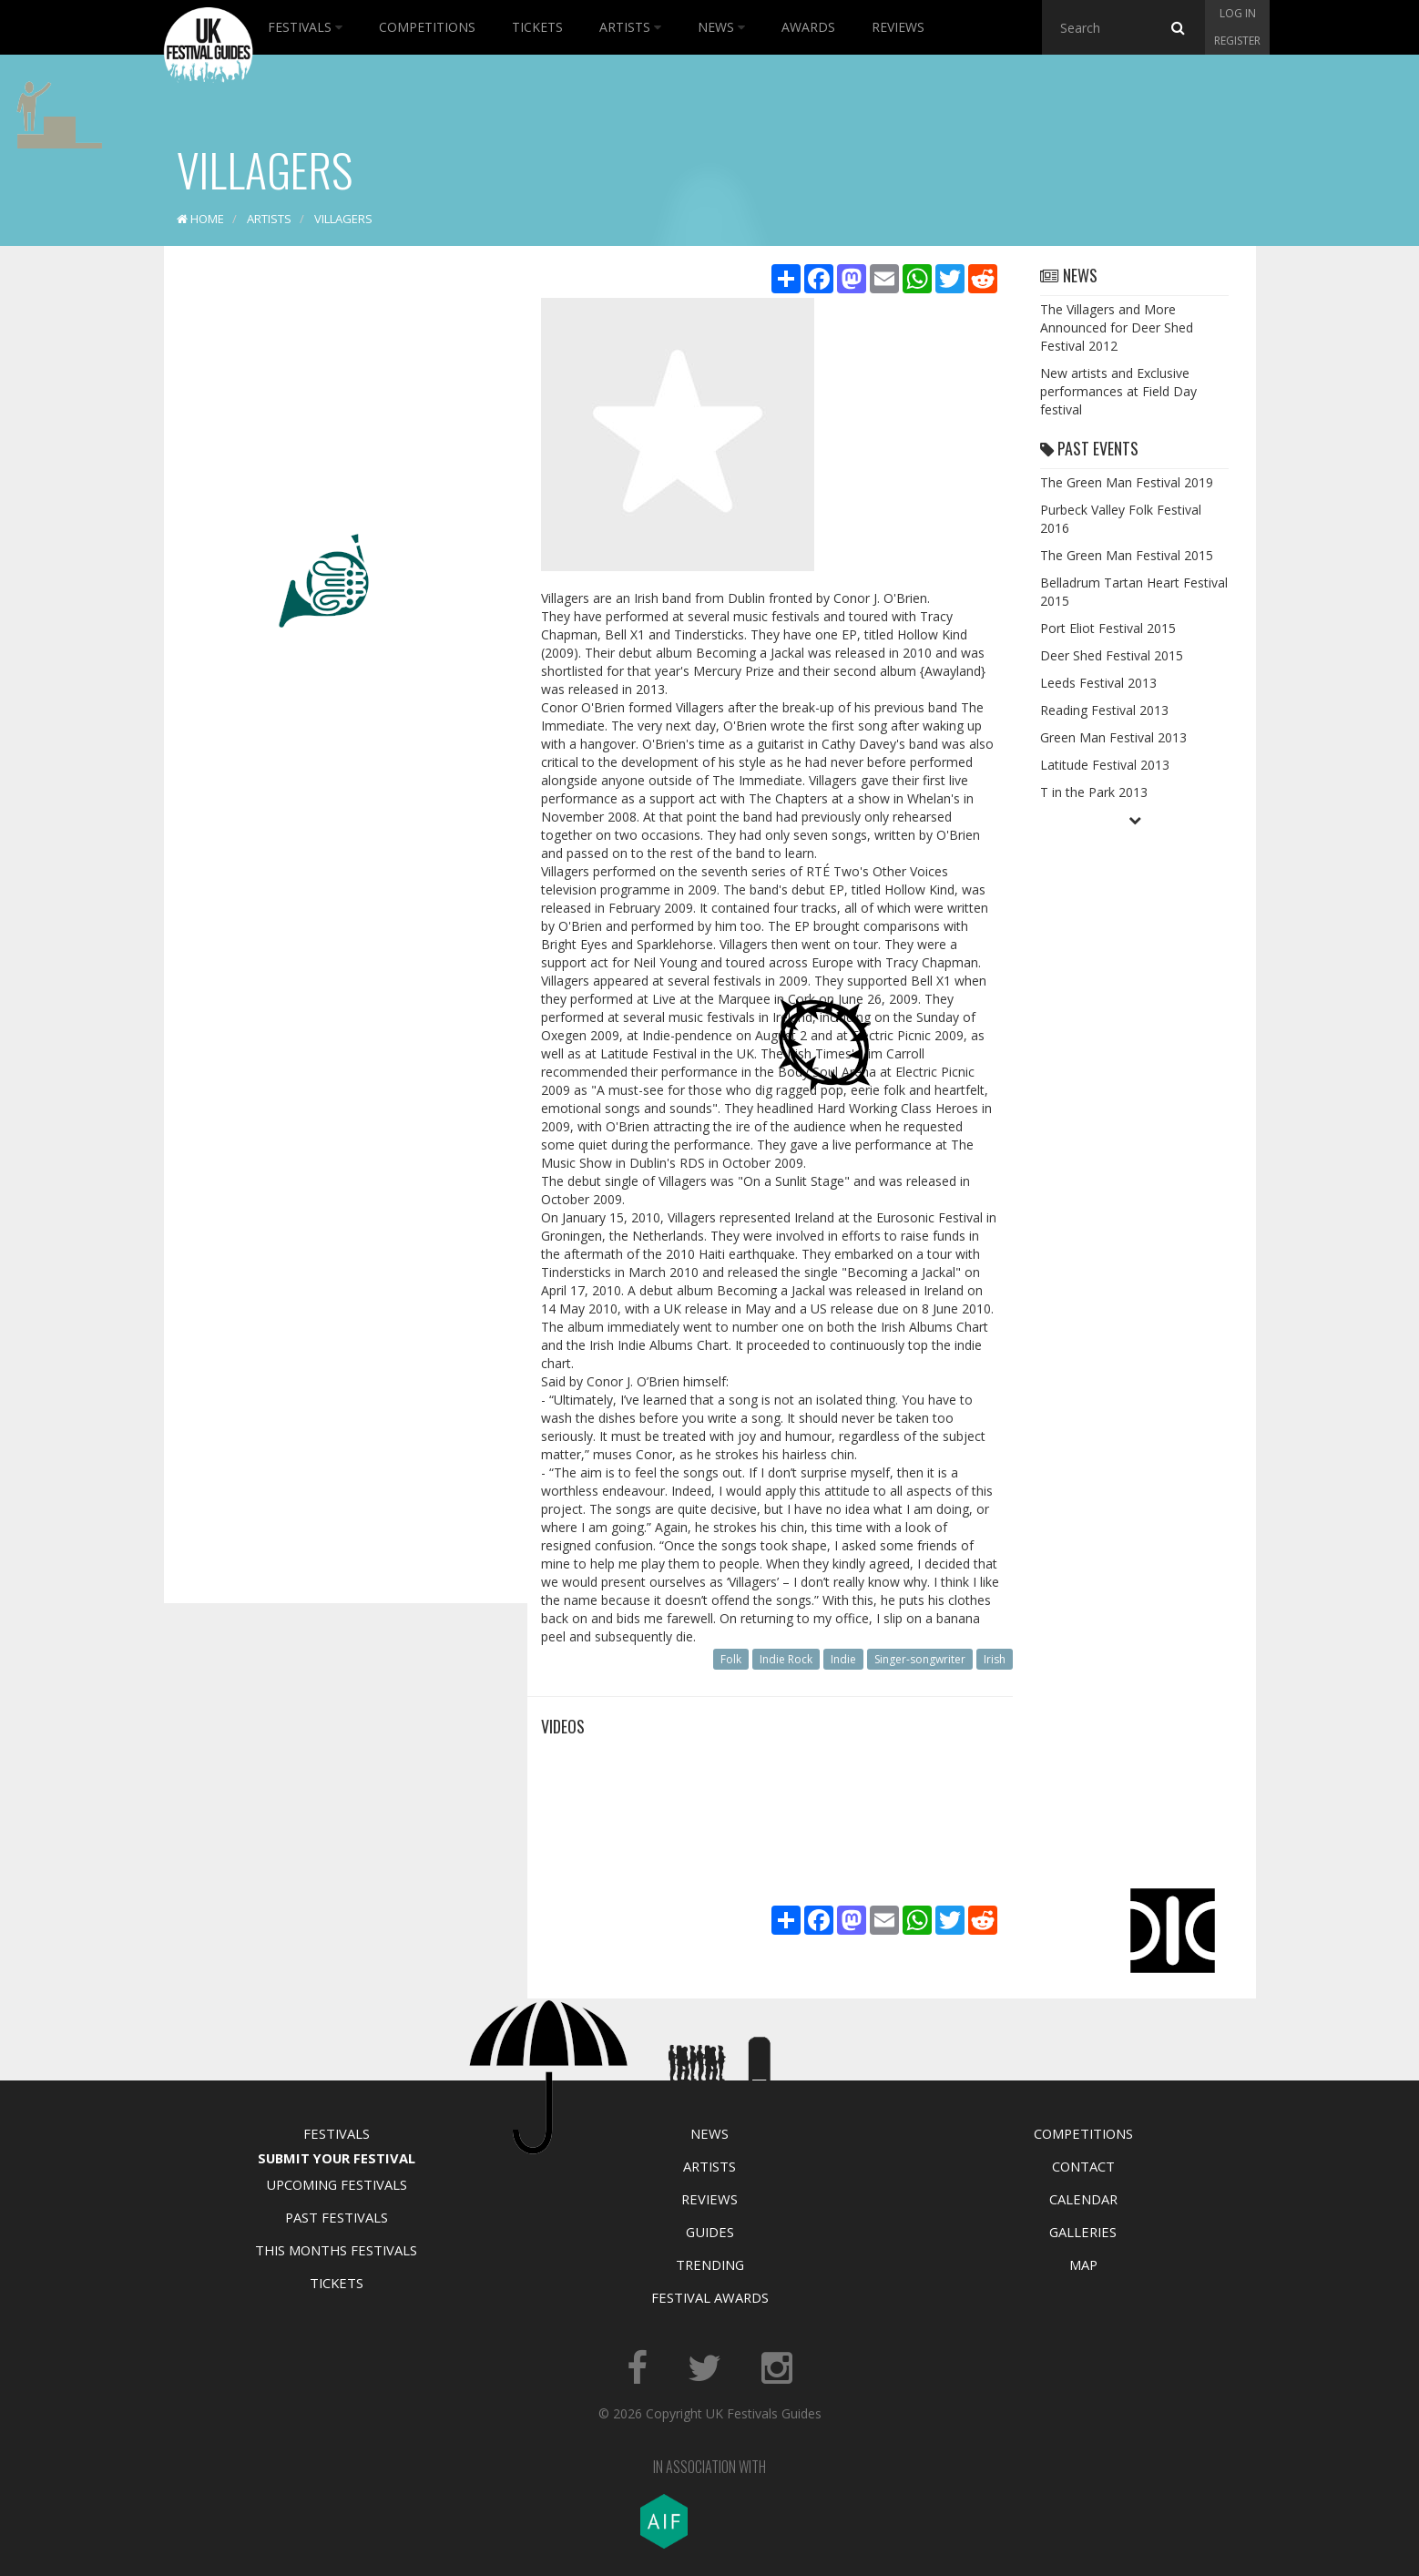  I want to click on indicates second place ranking or achievement, so click(59, 106).